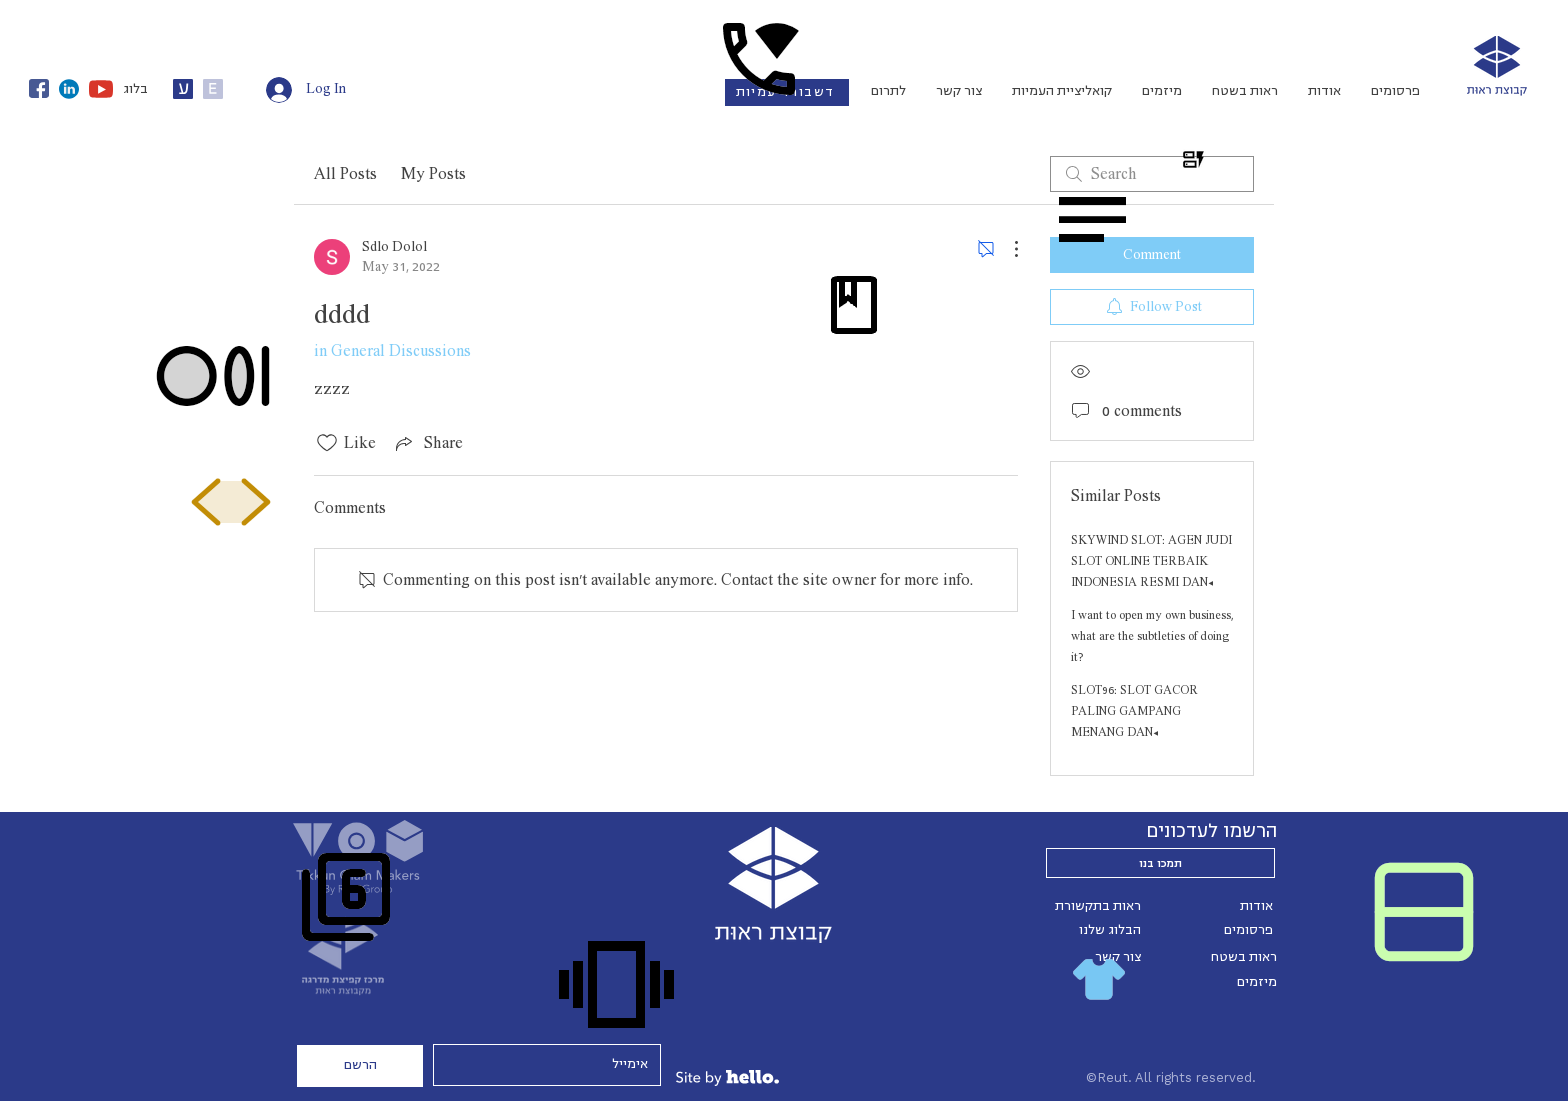 This screenshot has height=1101, width=1568. What do you see at coordinates (854, 305) in the screenshot?
I see `access your classes or courses` at bounding box center [854, 305].